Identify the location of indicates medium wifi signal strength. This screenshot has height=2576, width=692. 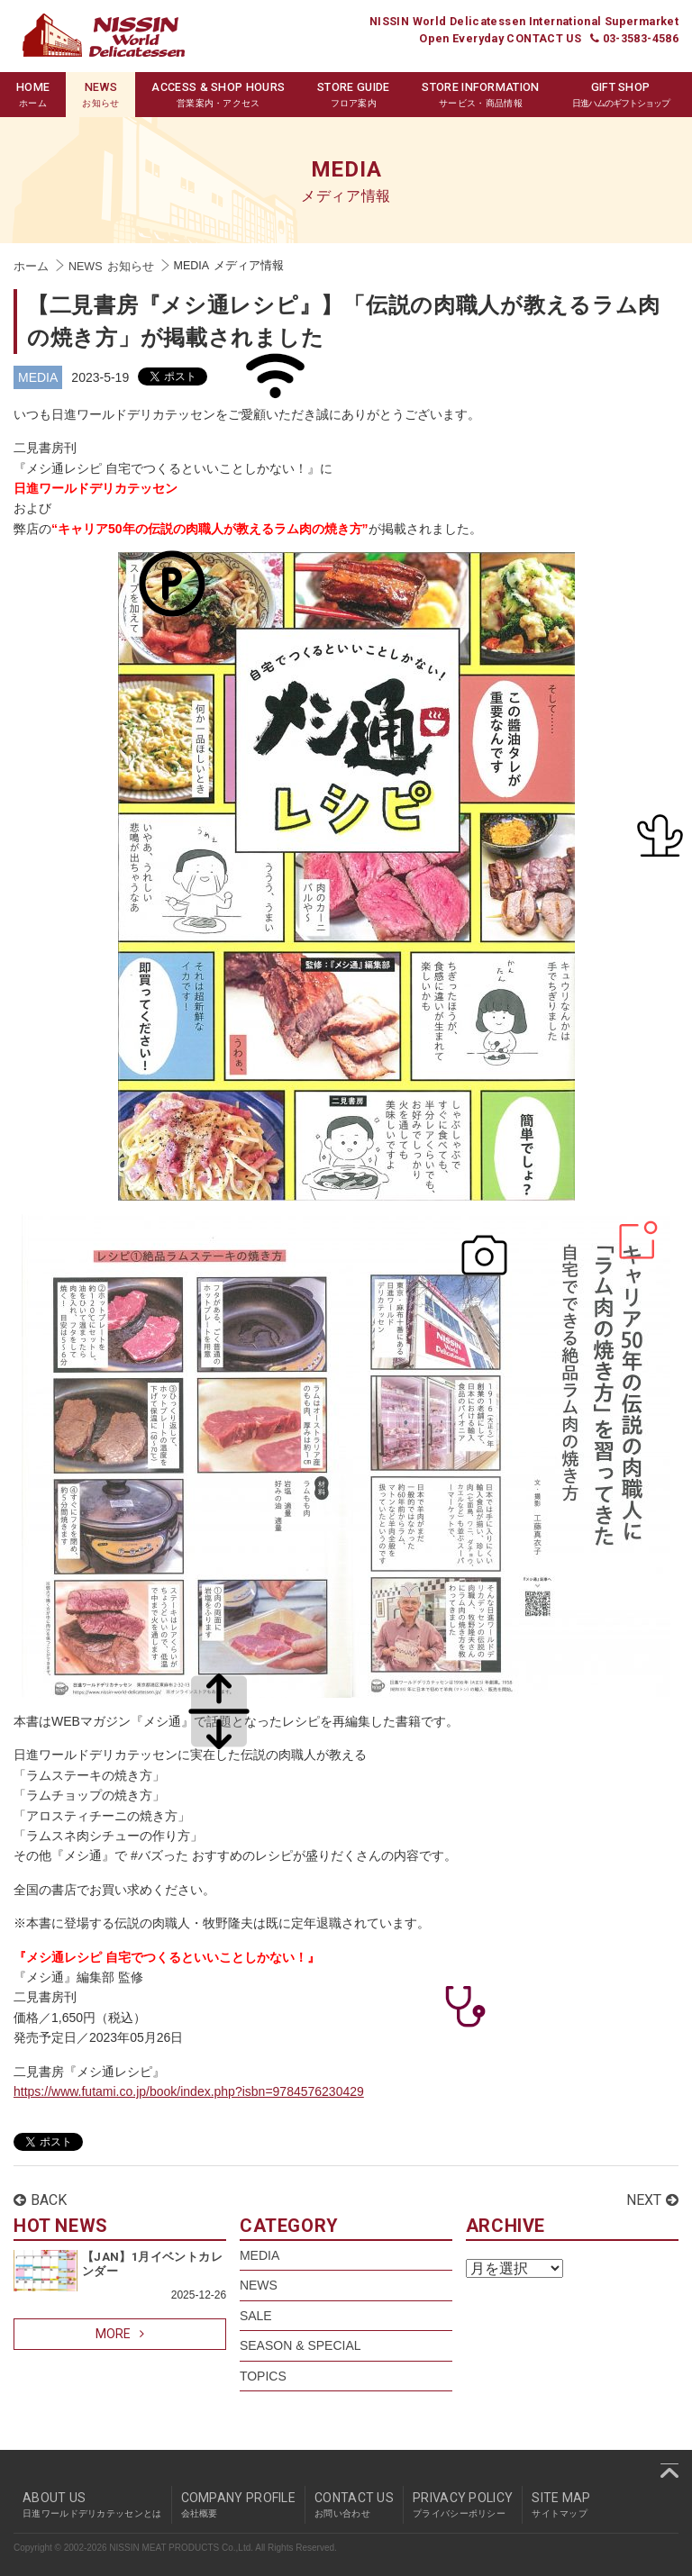
(275, 366).